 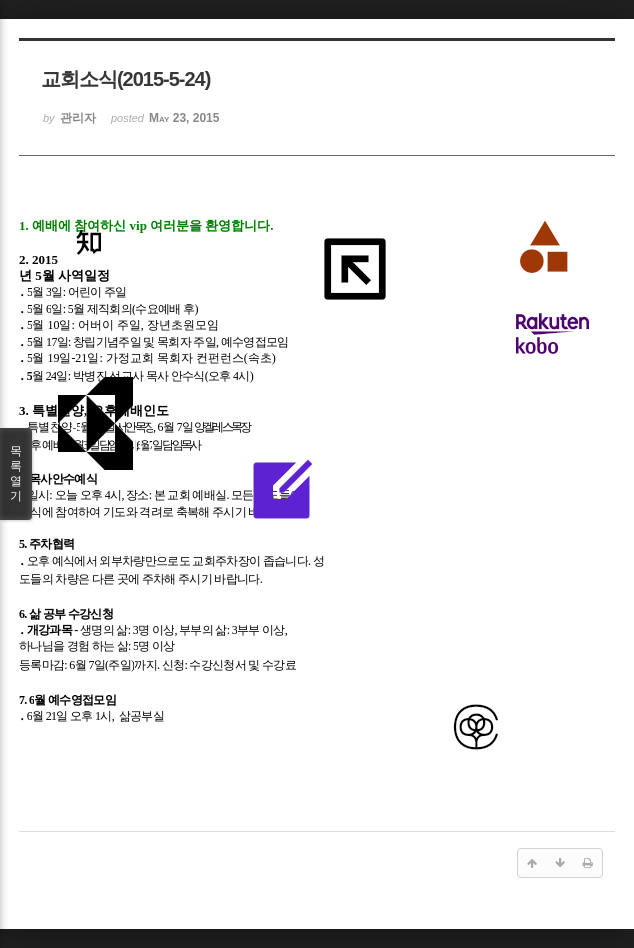 I want to click on access shape tools or drawing options, so click(x=545, y=248).